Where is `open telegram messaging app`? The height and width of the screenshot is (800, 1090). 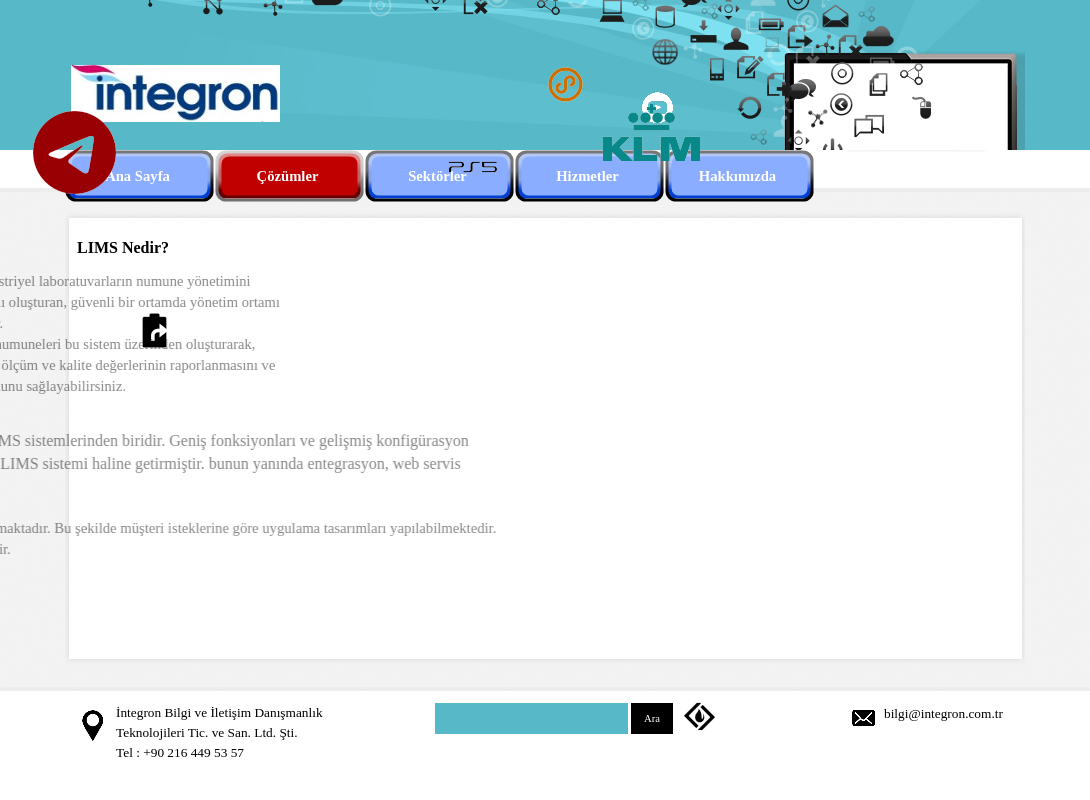 open telegram messaging app is located at coordinates (74, 152).